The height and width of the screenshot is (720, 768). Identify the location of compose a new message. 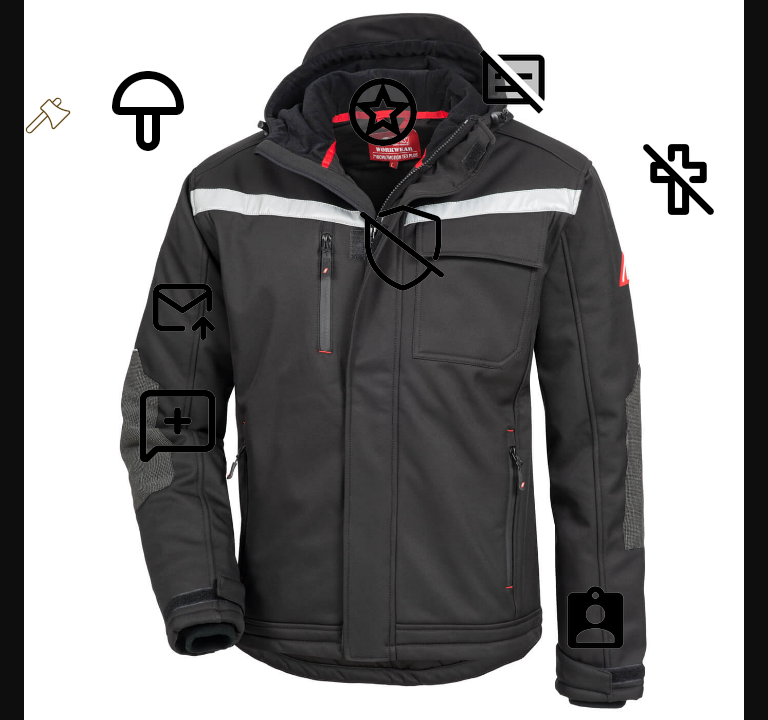
(177, 424).